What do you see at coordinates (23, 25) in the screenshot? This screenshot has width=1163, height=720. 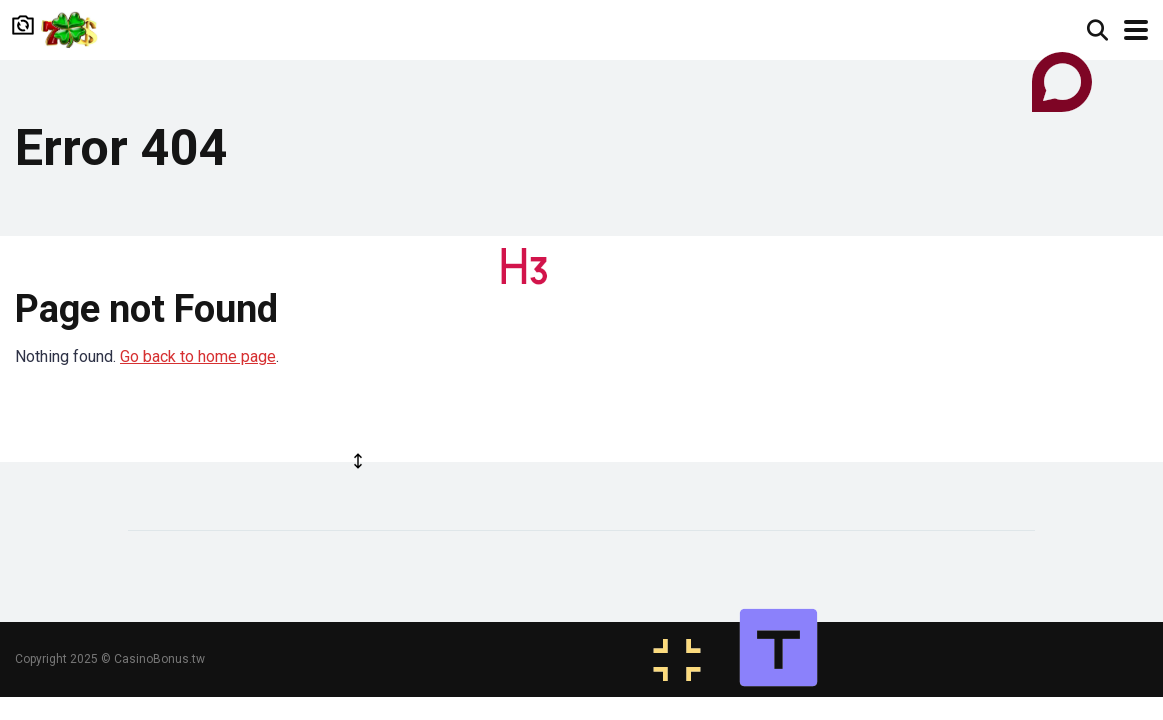 I see `switch between front and rear camera` at bounding box center [23, 25].